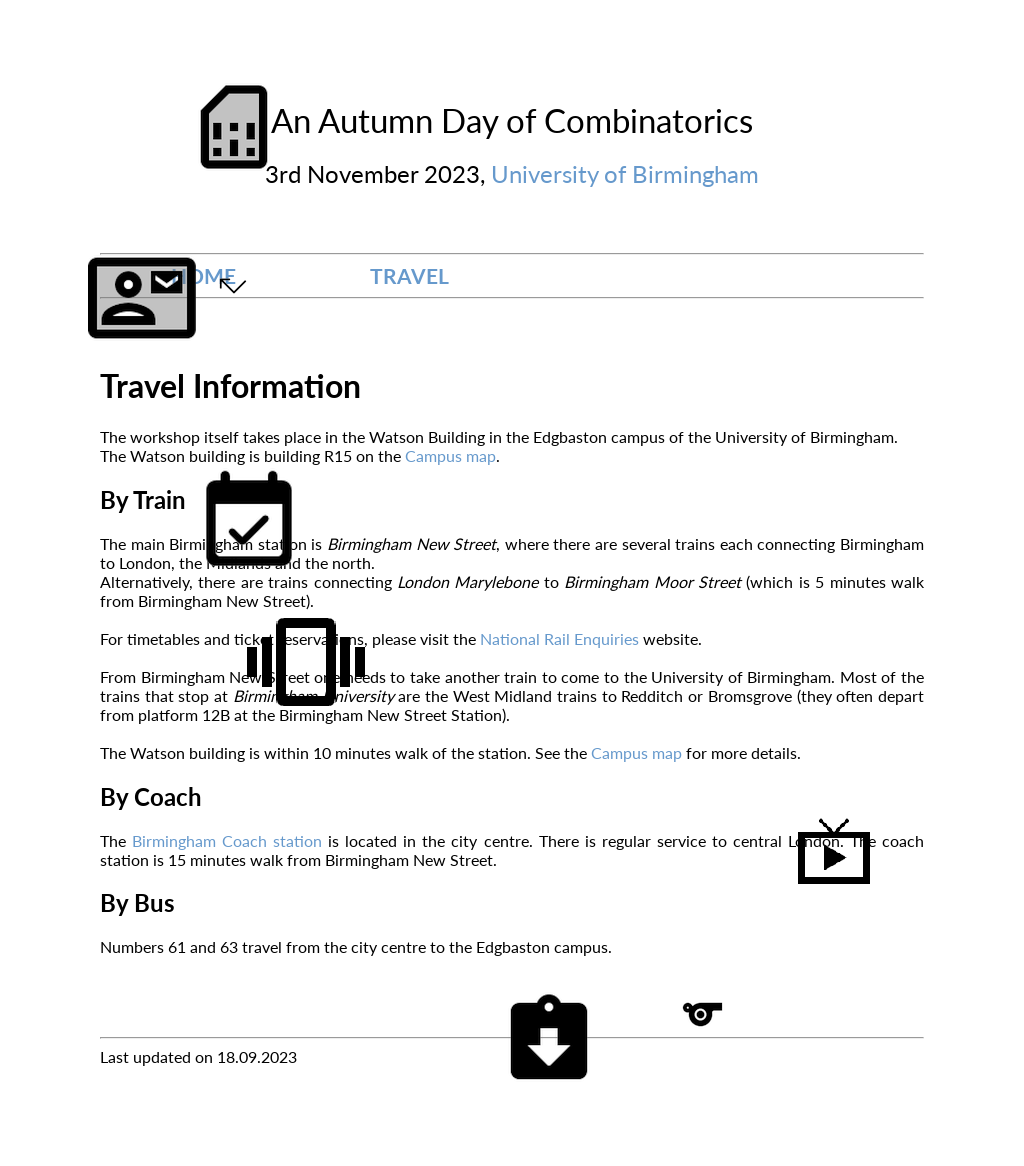 The height and width of the screenshot is (1166, 1024). I want to click on toggle vibration mode on or off, so click(306, 662).